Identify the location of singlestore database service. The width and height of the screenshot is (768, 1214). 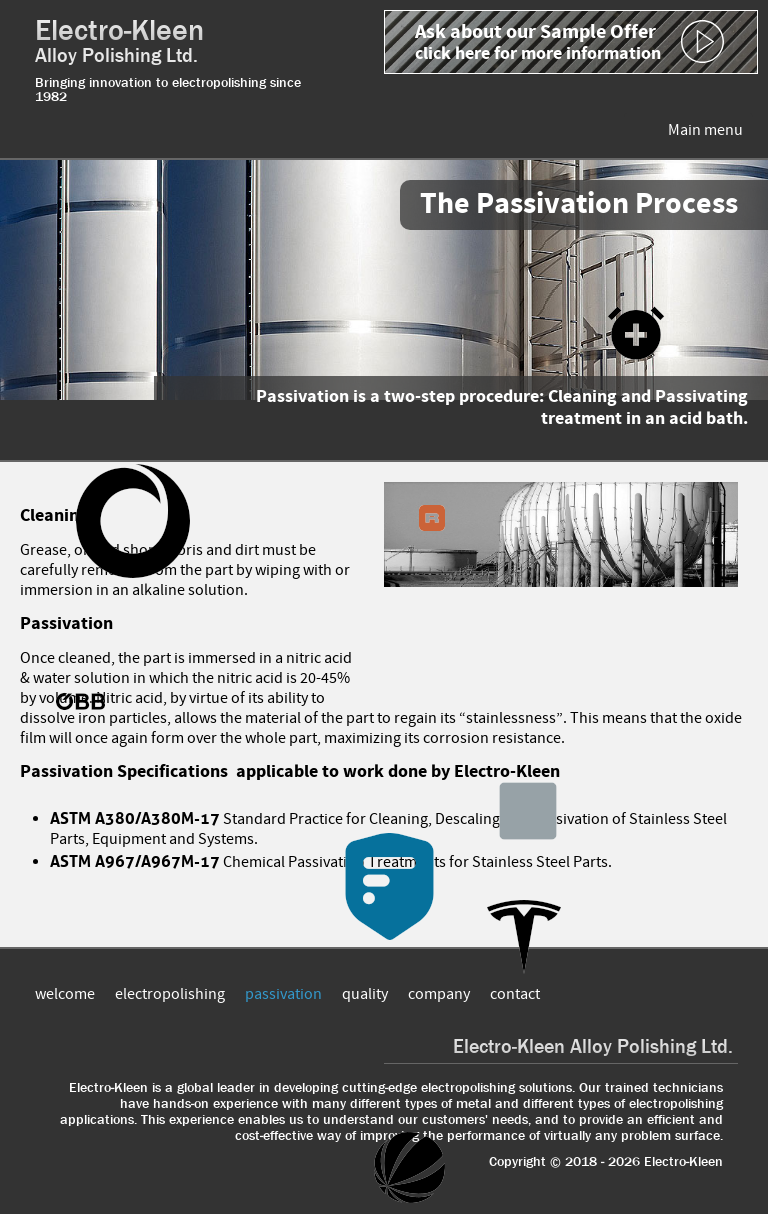
(133, 521).